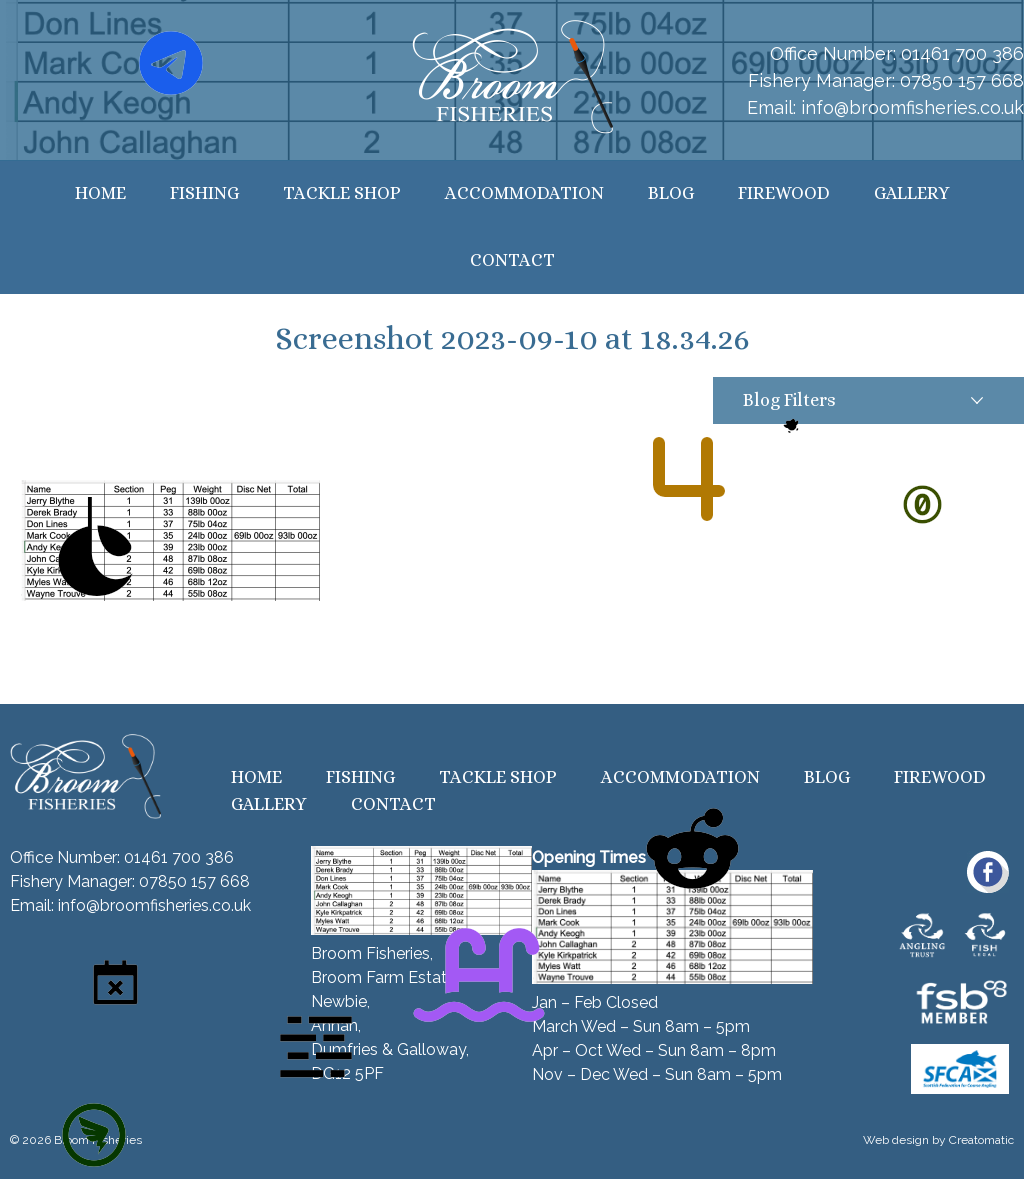 The width and height of the screenshot is (1024, 1179). I want to click on indicates misty or foggy weather conditions, so click(316, 1045).